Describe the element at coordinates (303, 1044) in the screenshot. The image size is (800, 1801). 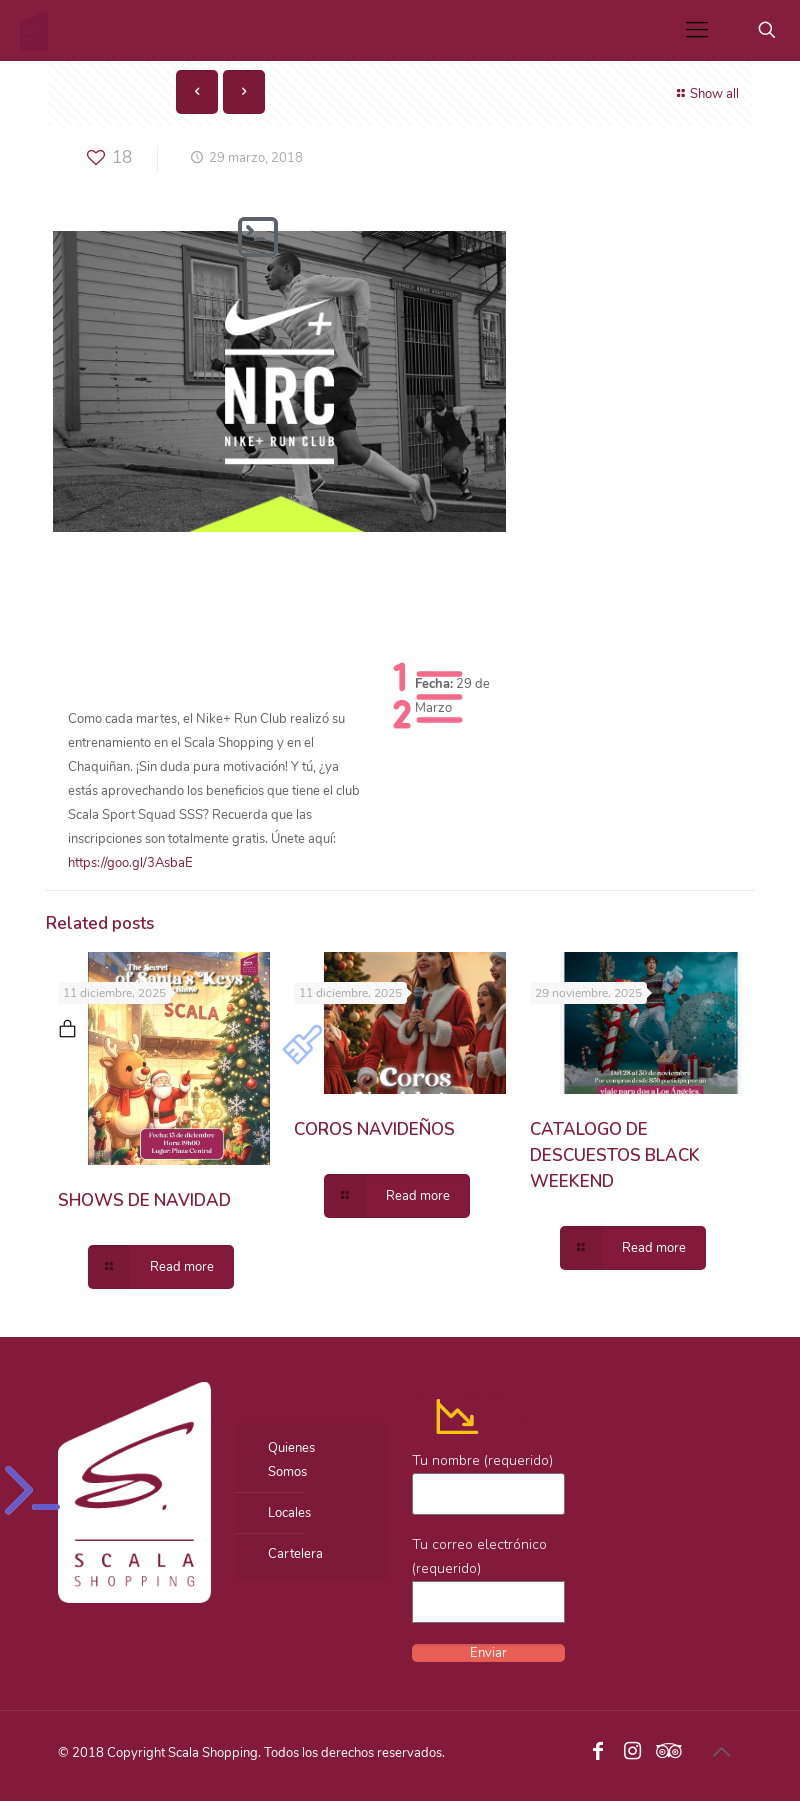
I see `access painting or drawing tools` at that location.